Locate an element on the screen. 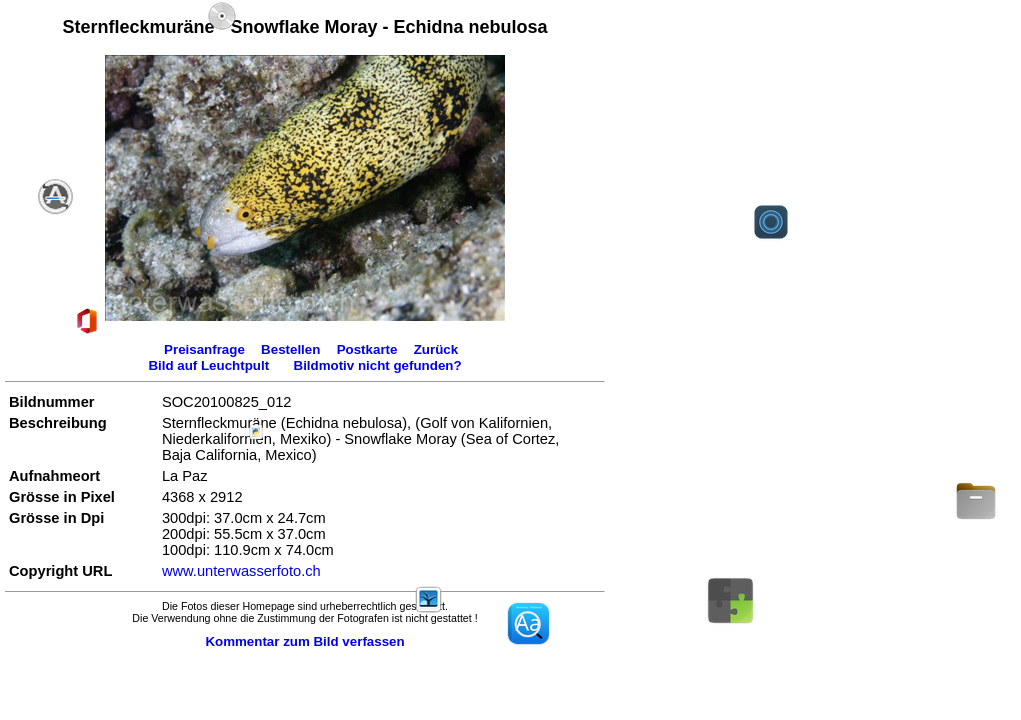 The image size is (1021, 720). python bytecode file (.pyc) is located at coordinates (256, 432).